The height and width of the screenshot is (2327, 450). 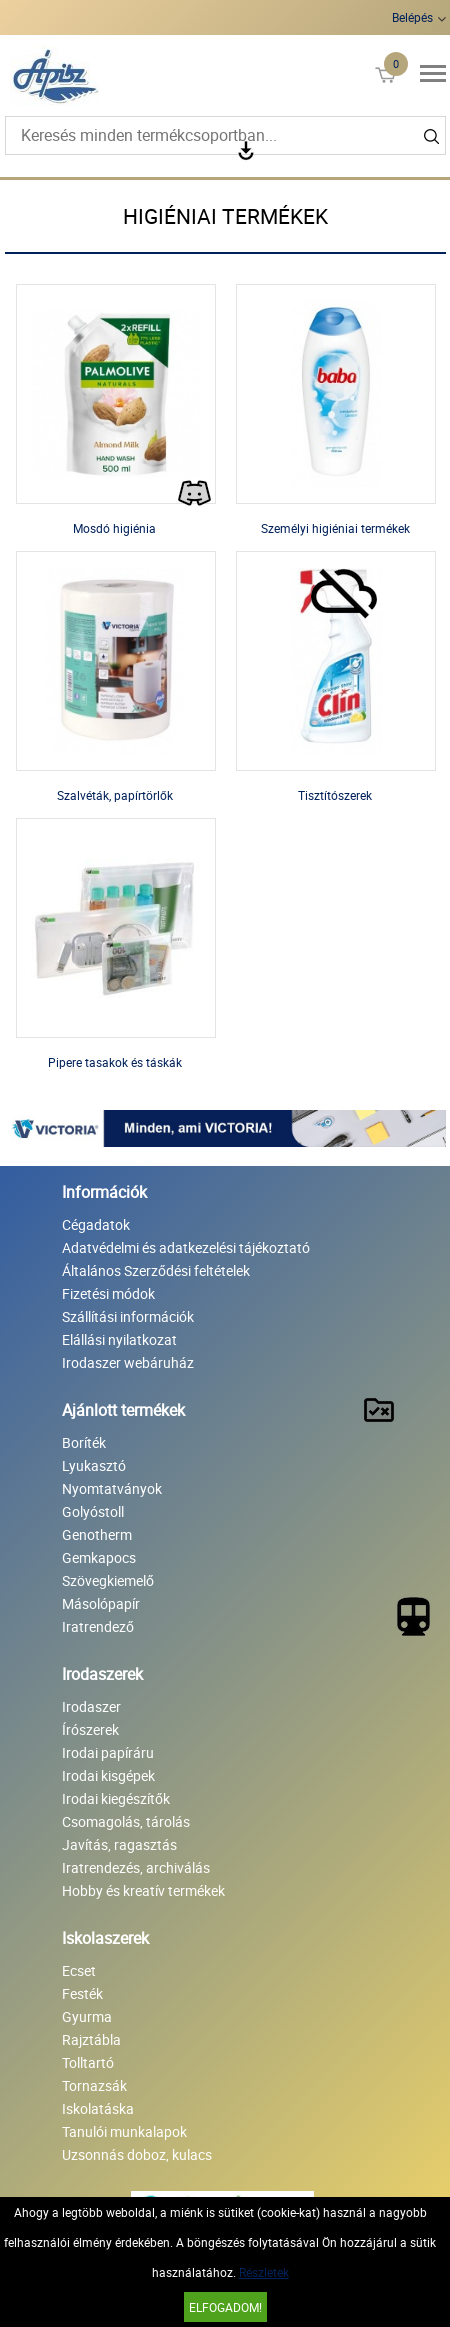 What do you see at coordinates (194, 492) in the screenshot?
I see `open discord` at bounding box center [194, 492].